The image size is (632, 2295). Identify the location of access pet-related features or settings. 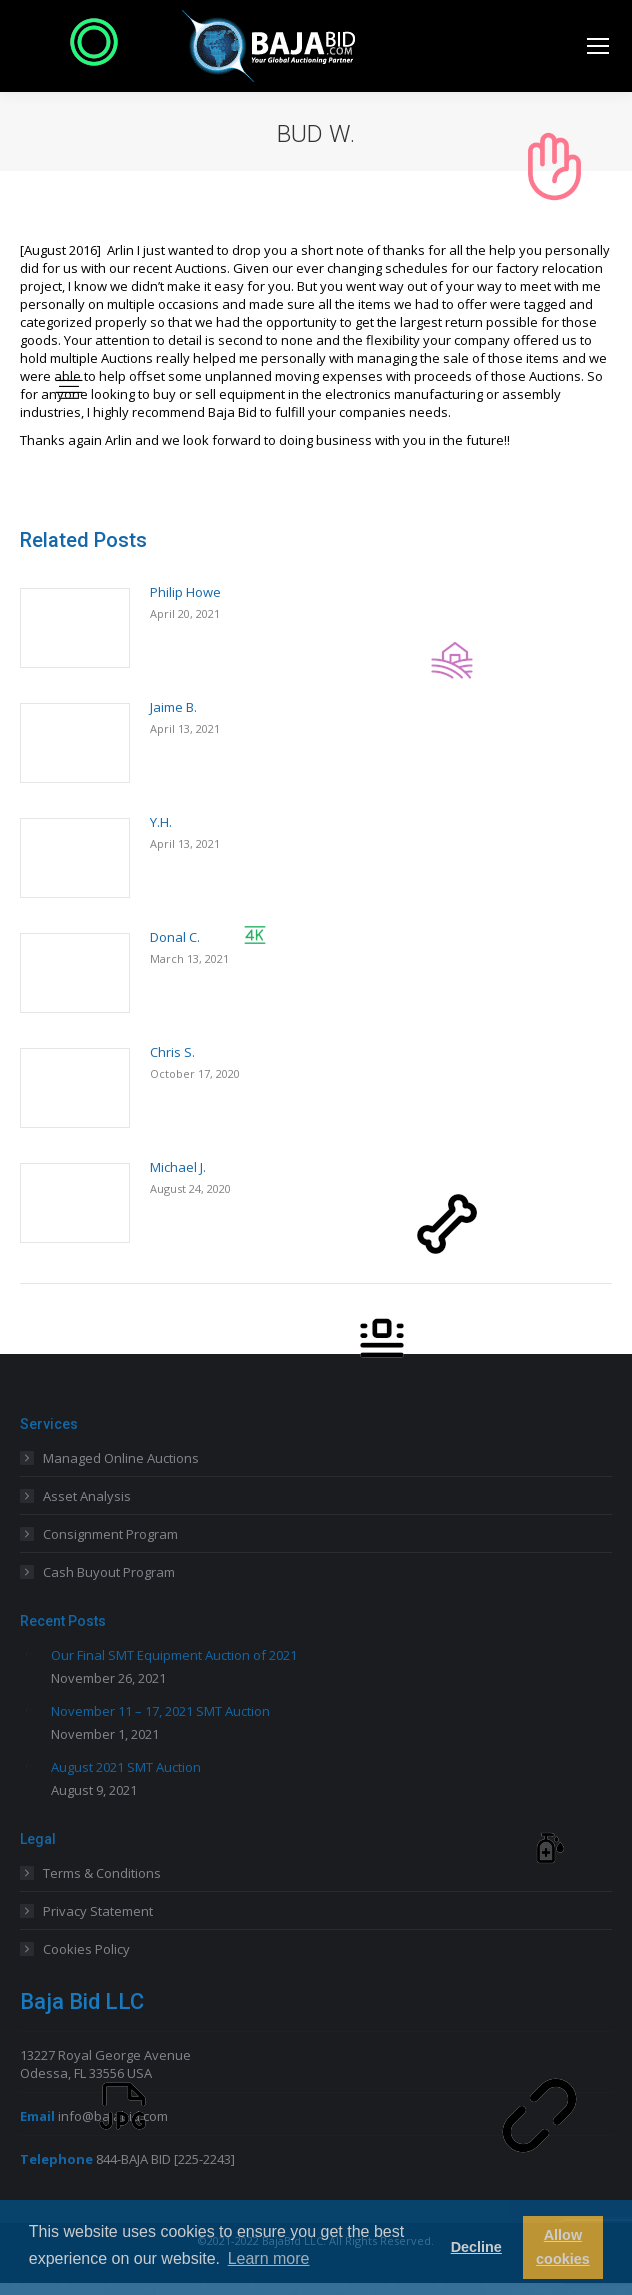
(447, 1224).